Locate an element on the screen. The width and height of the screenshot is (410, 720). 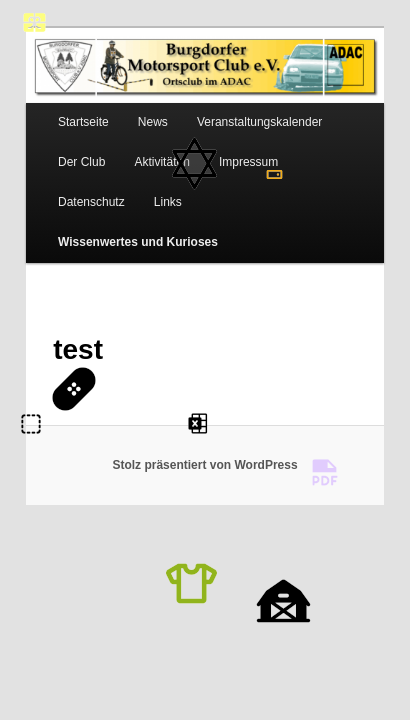
open Microsoft Excel is located at coordinates (198, 423).